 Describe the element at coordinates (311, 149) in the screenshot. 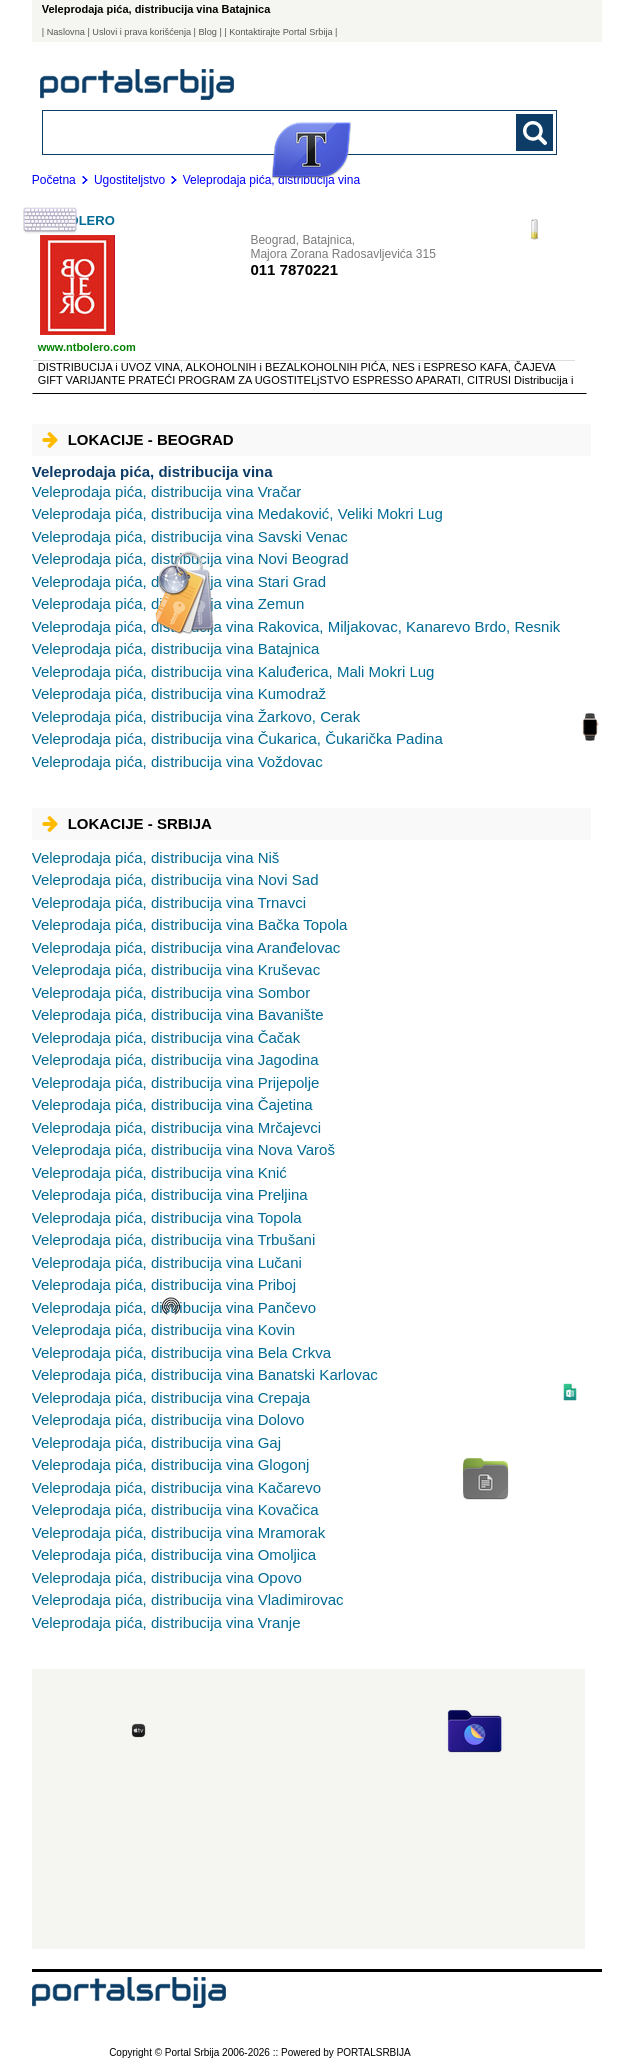

I see `access text style library in iMovie` at that location.